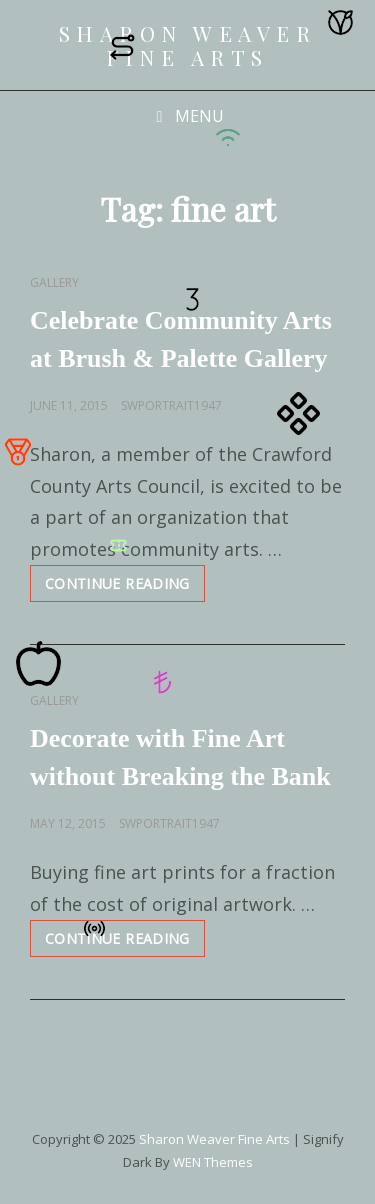  Describe the element at coordinates (163, 682) in the screenshot. I see `view or select Turkish lira currency` at that location.